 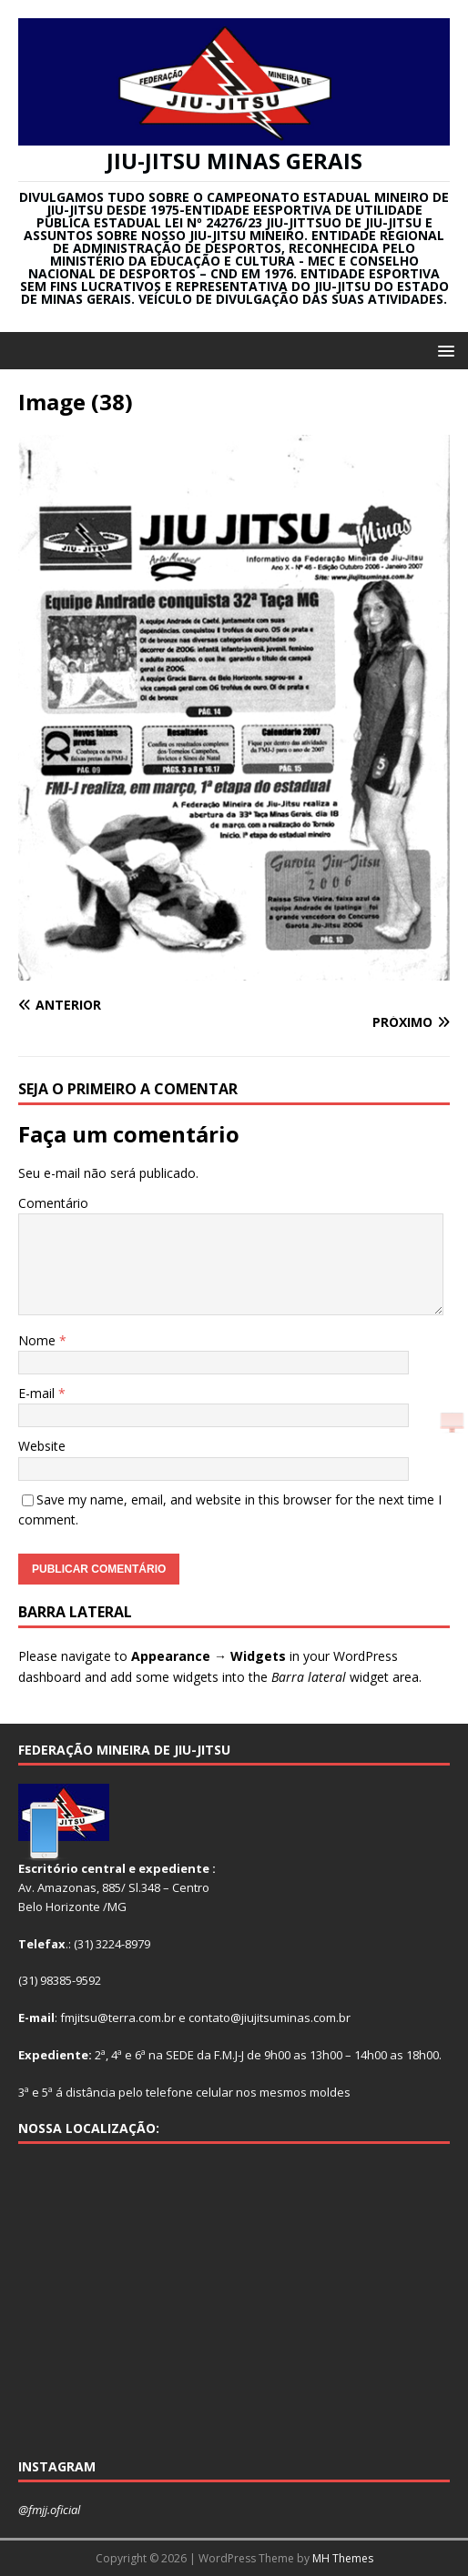 I want to click on represents a connected iMac device in system preferences, so click(x=452, y=1422).